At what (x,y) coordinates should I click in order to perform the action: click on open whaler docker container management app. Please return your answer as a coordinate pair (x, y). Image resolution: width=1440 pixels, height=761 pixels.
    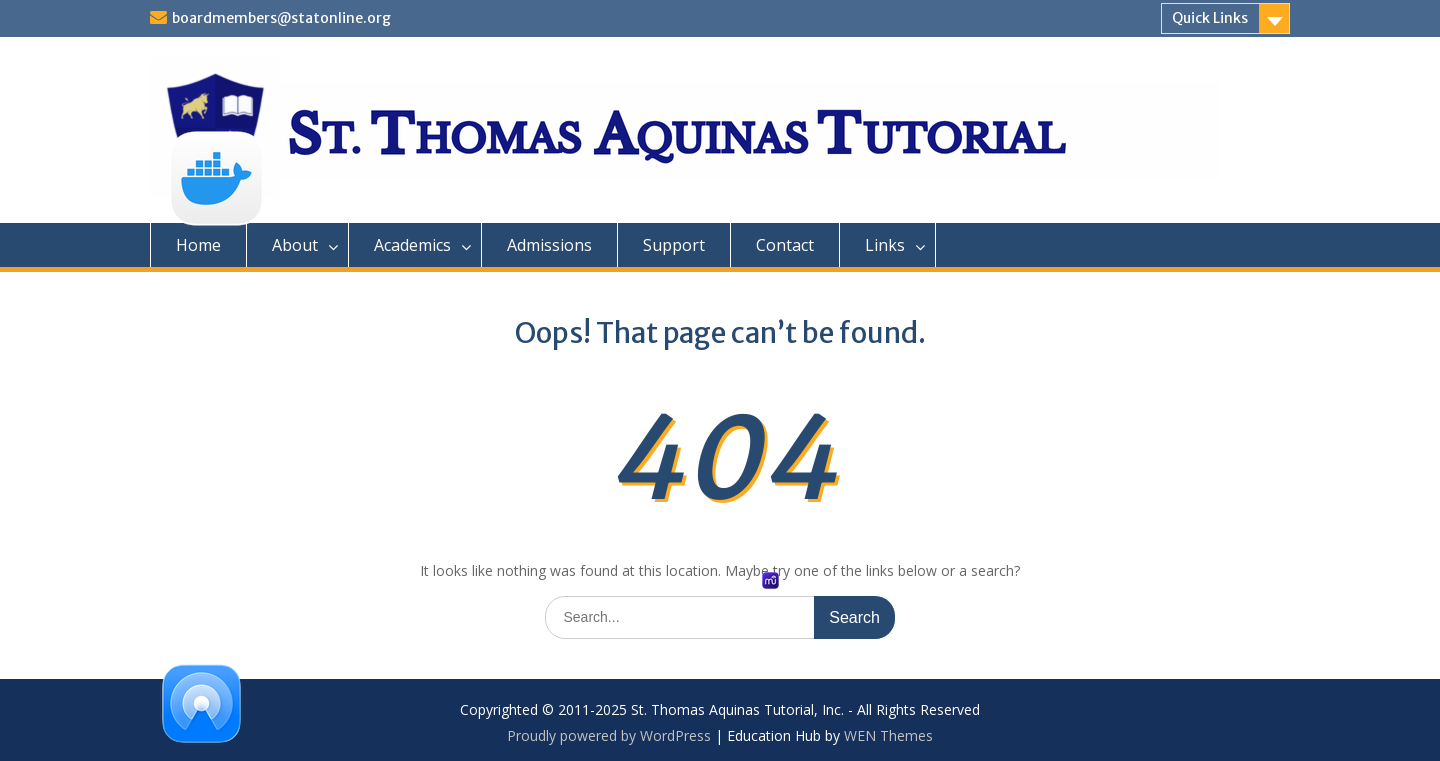
    Looking at the image, I should click on (216, 176).